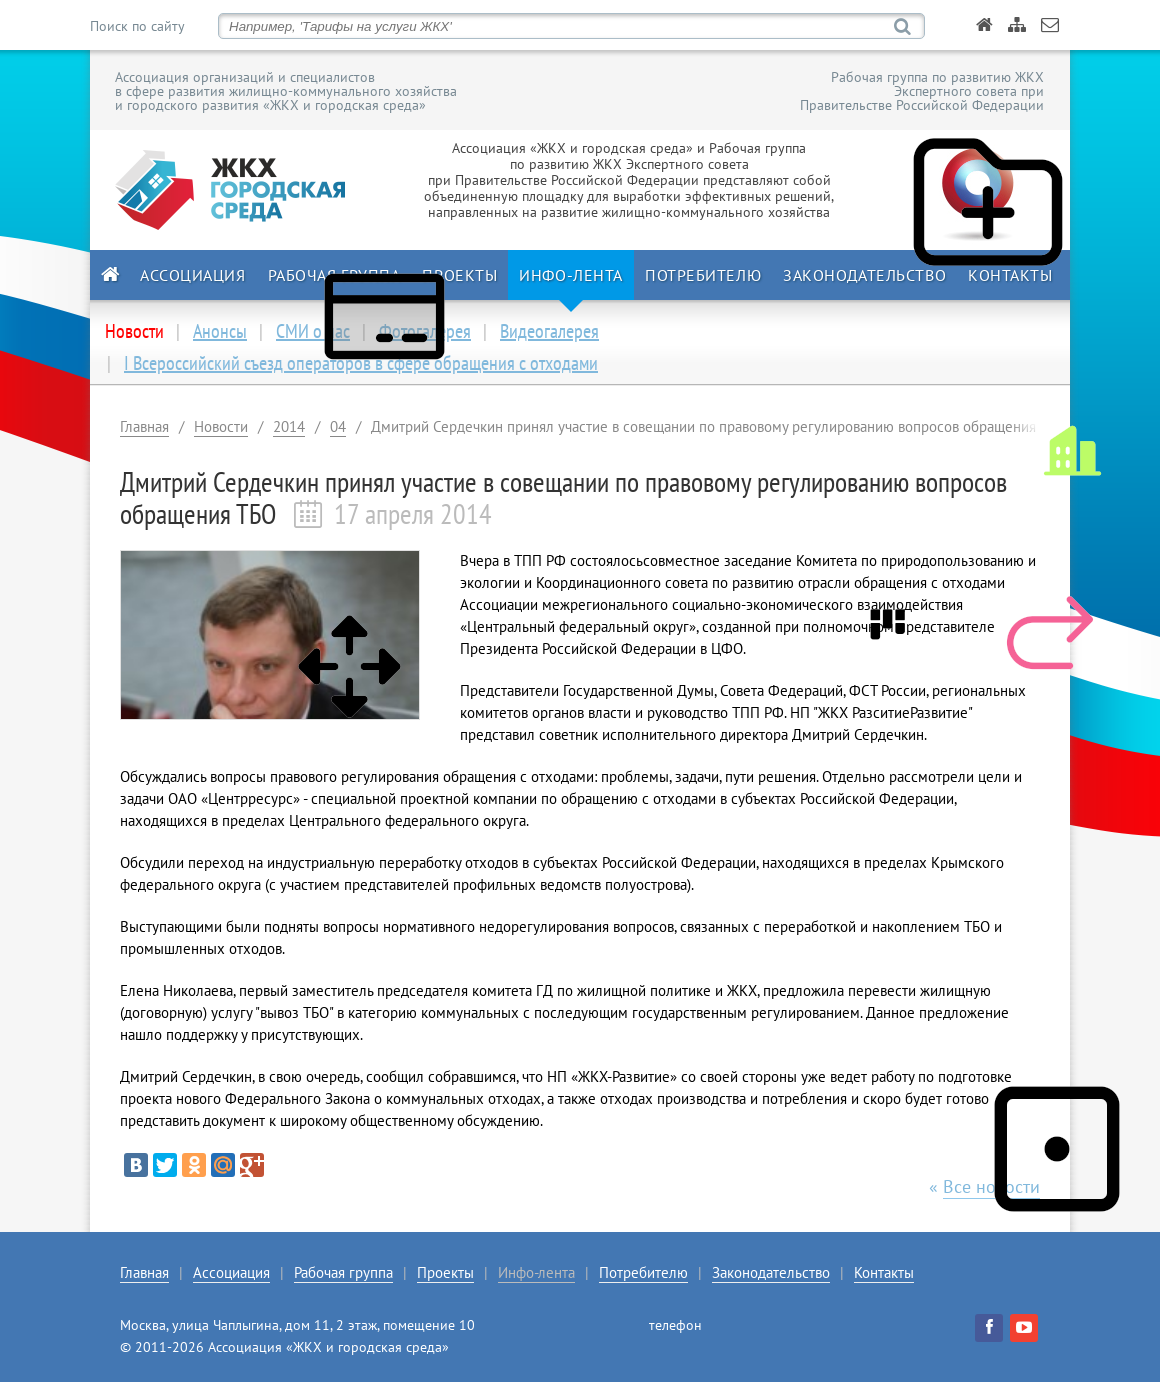 This screenshot has height=1382, width=1160. Describe the element at coordinates (1057, 1149) in the screenshot. I see `indicates a selected or active item` at that location.